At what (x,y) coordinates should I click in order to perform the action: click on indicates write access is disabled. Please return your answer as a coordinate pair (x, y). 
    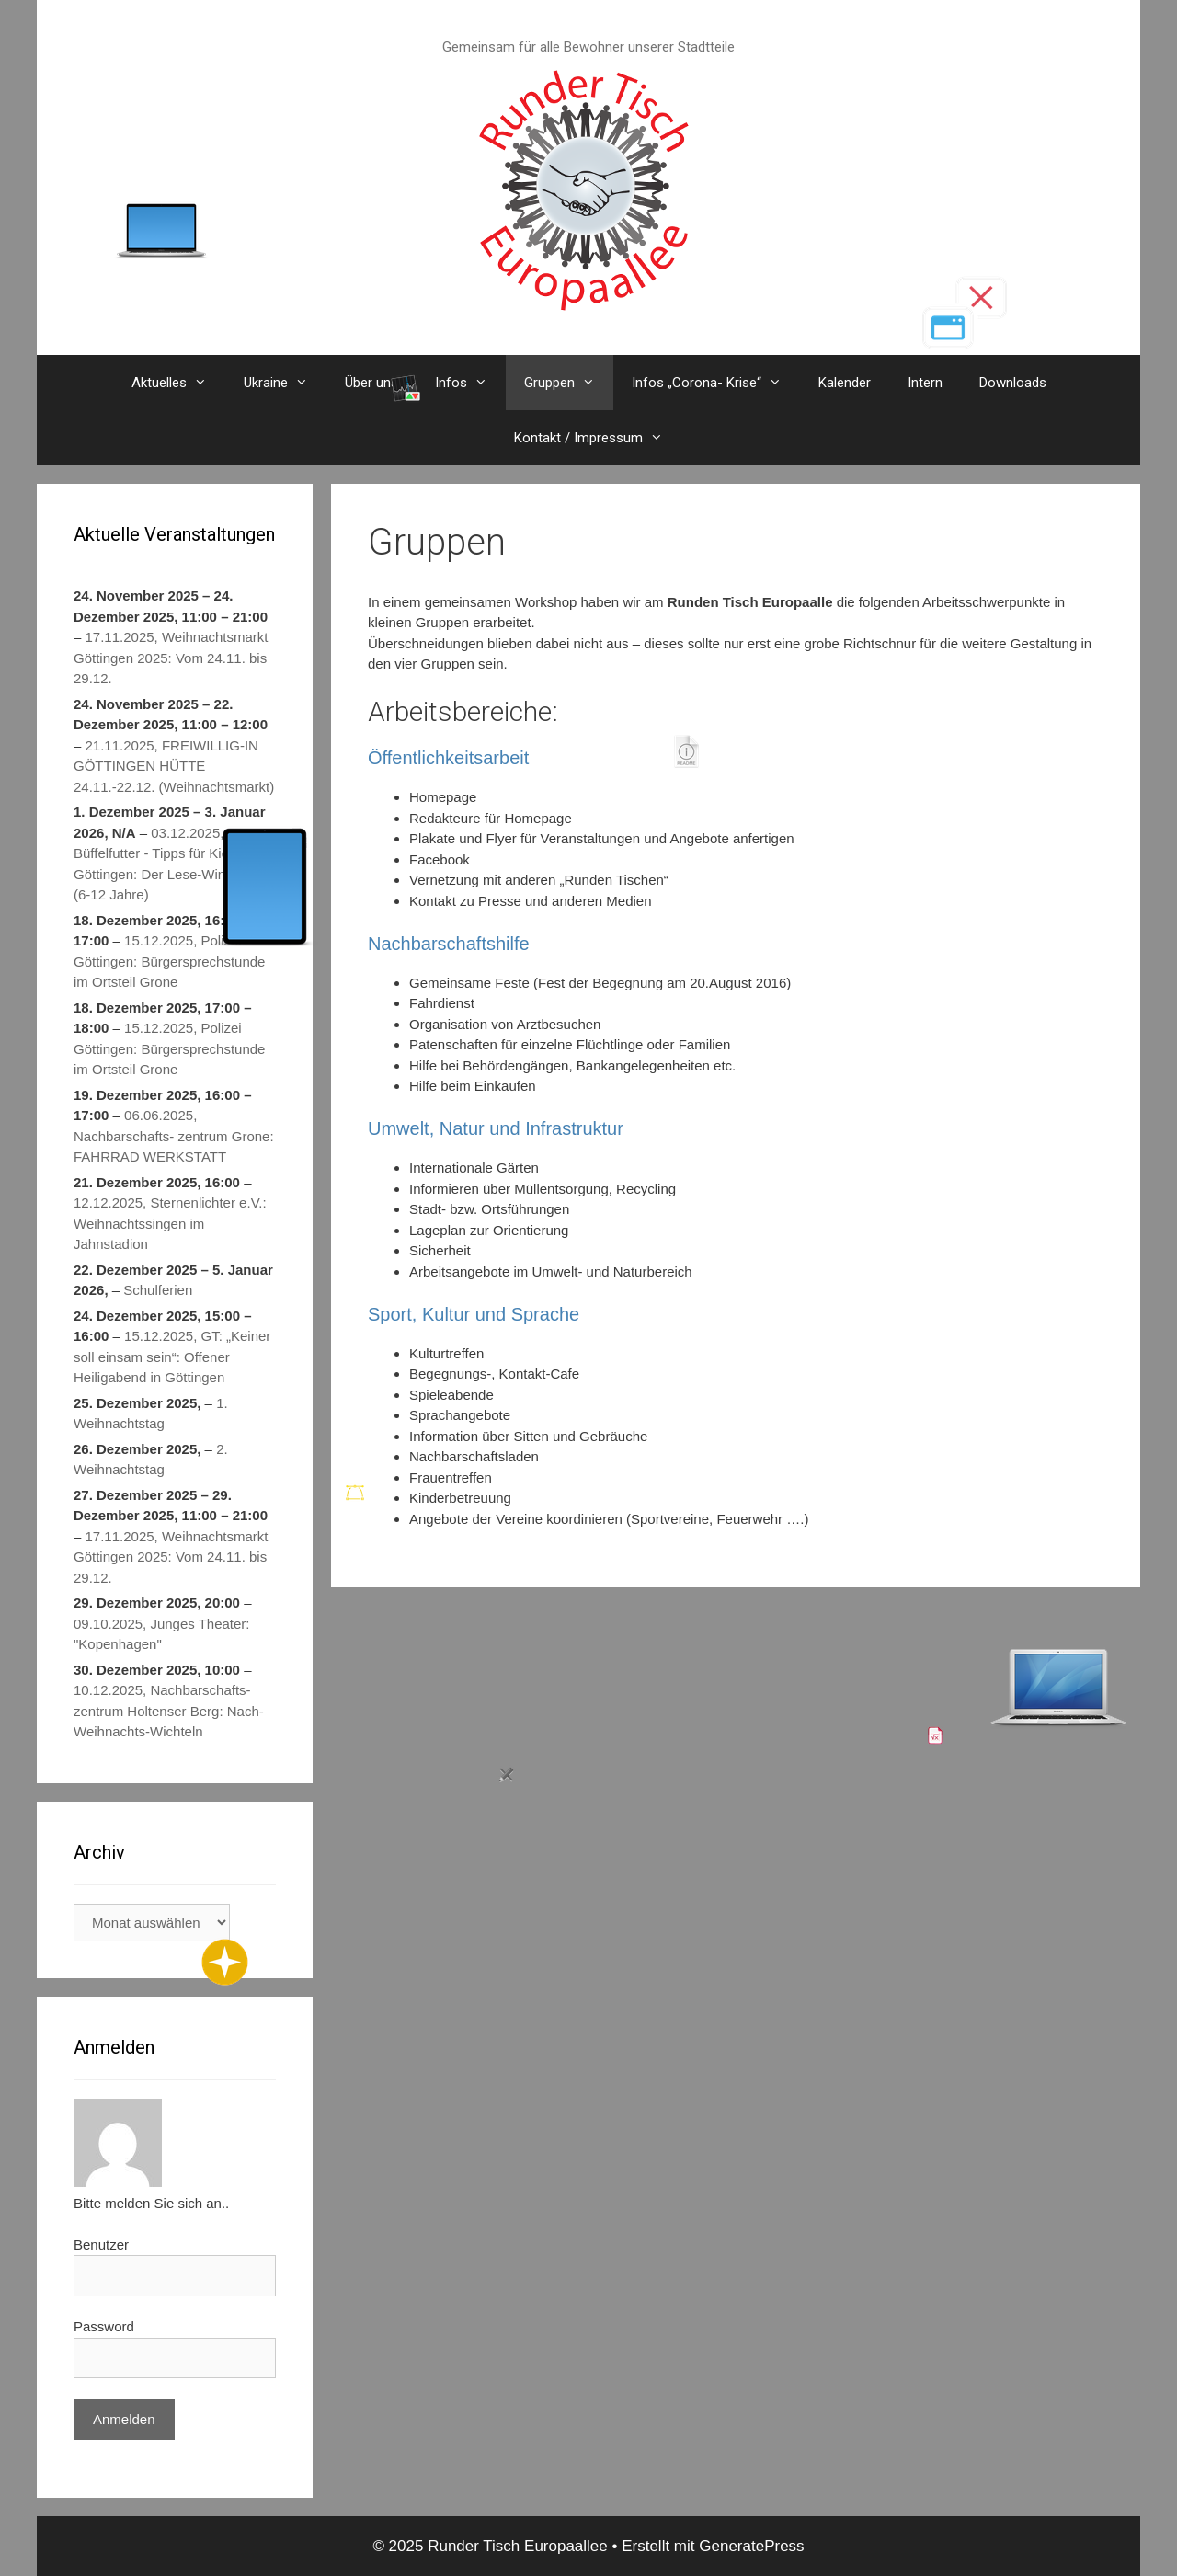
    Looking at the image, I should click on (506, 1774).